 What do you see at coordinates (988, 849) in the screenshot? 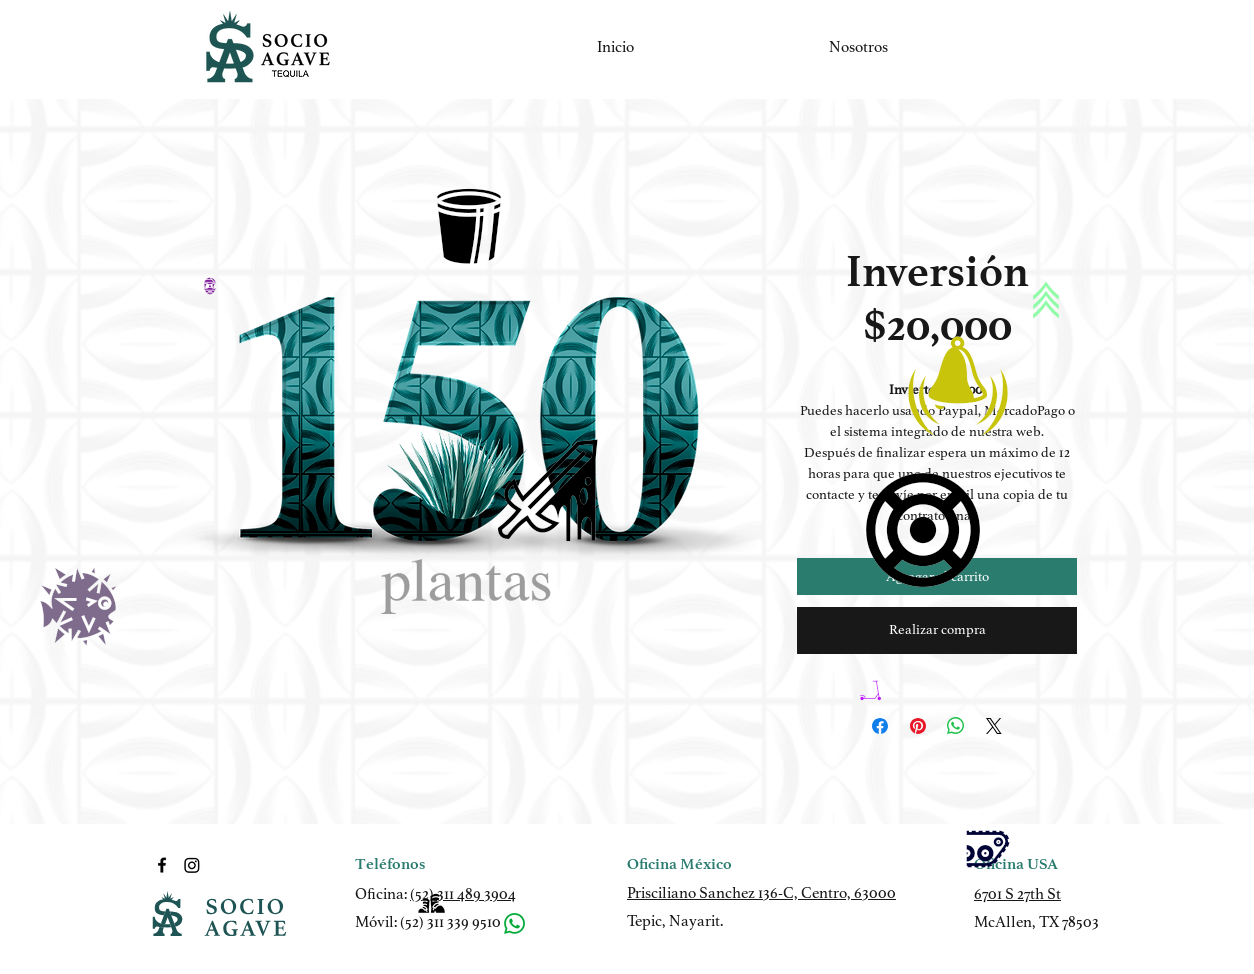
I see `select tank or tracked vehicle in a game` at bounding box center [988, 849].